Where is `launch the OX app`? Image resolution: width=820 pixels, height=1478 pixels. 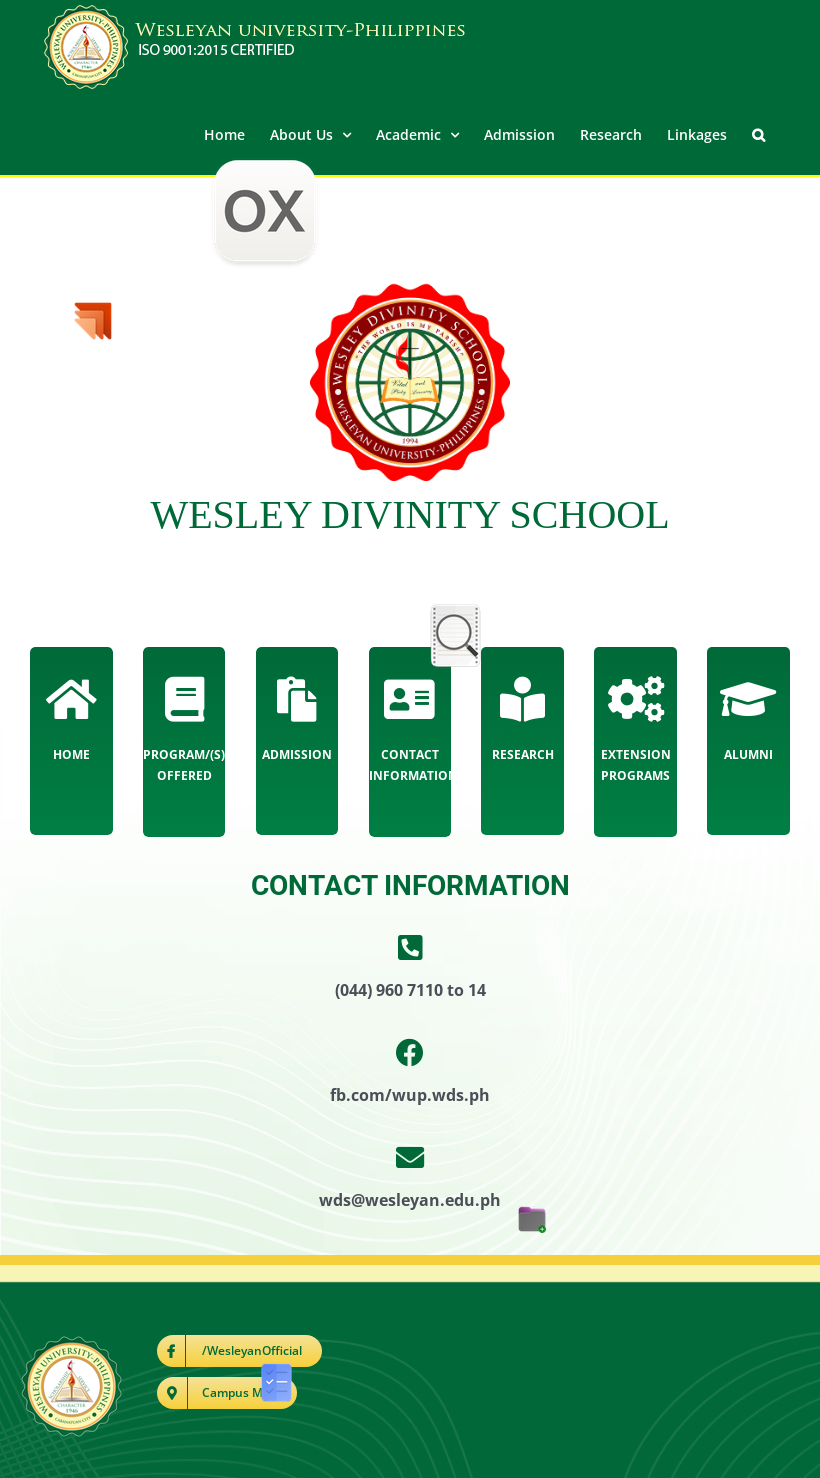
launch the OX app is located at coordinates (265, 211).